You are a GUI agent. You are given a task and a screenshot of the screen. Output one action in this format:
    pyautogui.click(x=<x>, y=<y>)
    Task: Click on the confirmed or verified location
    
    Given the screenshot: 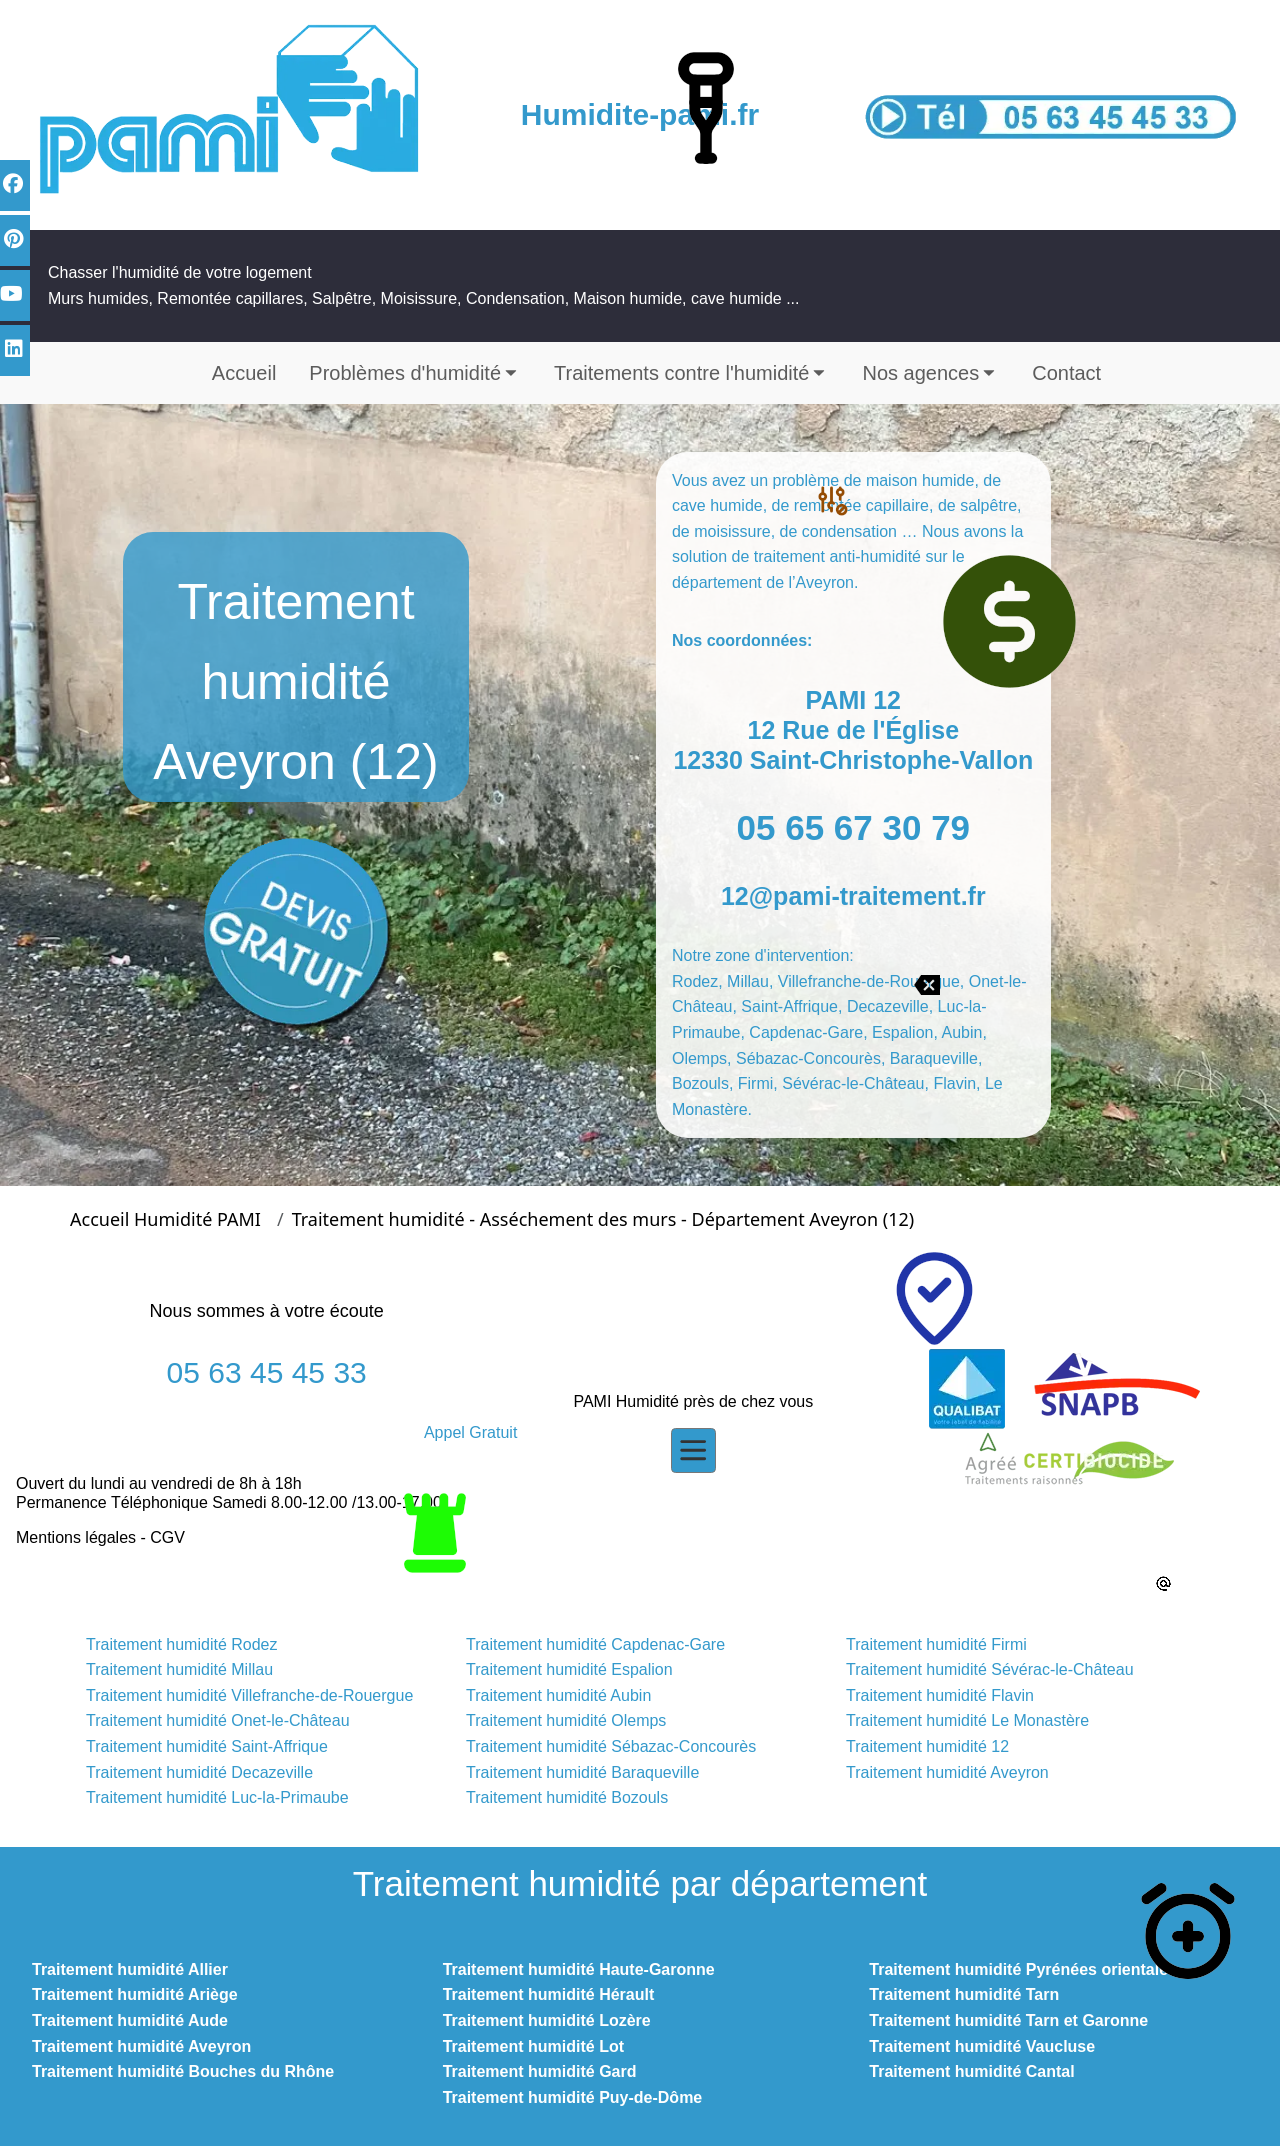 What is the action you would take?
    pyautogui.click(x=934, y=1298)
    